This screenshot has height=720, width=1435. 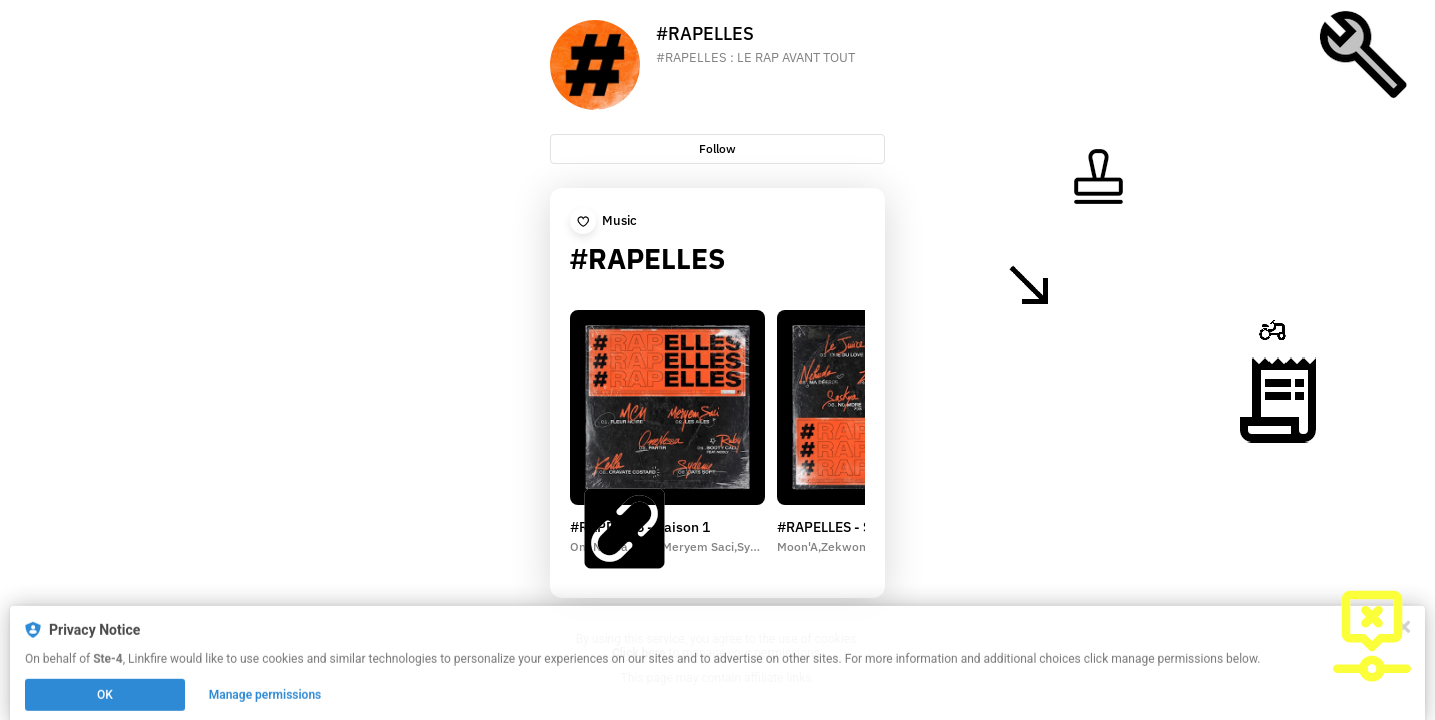 I want to click on view receipt or transaction details, so click(x=1278, y=400).